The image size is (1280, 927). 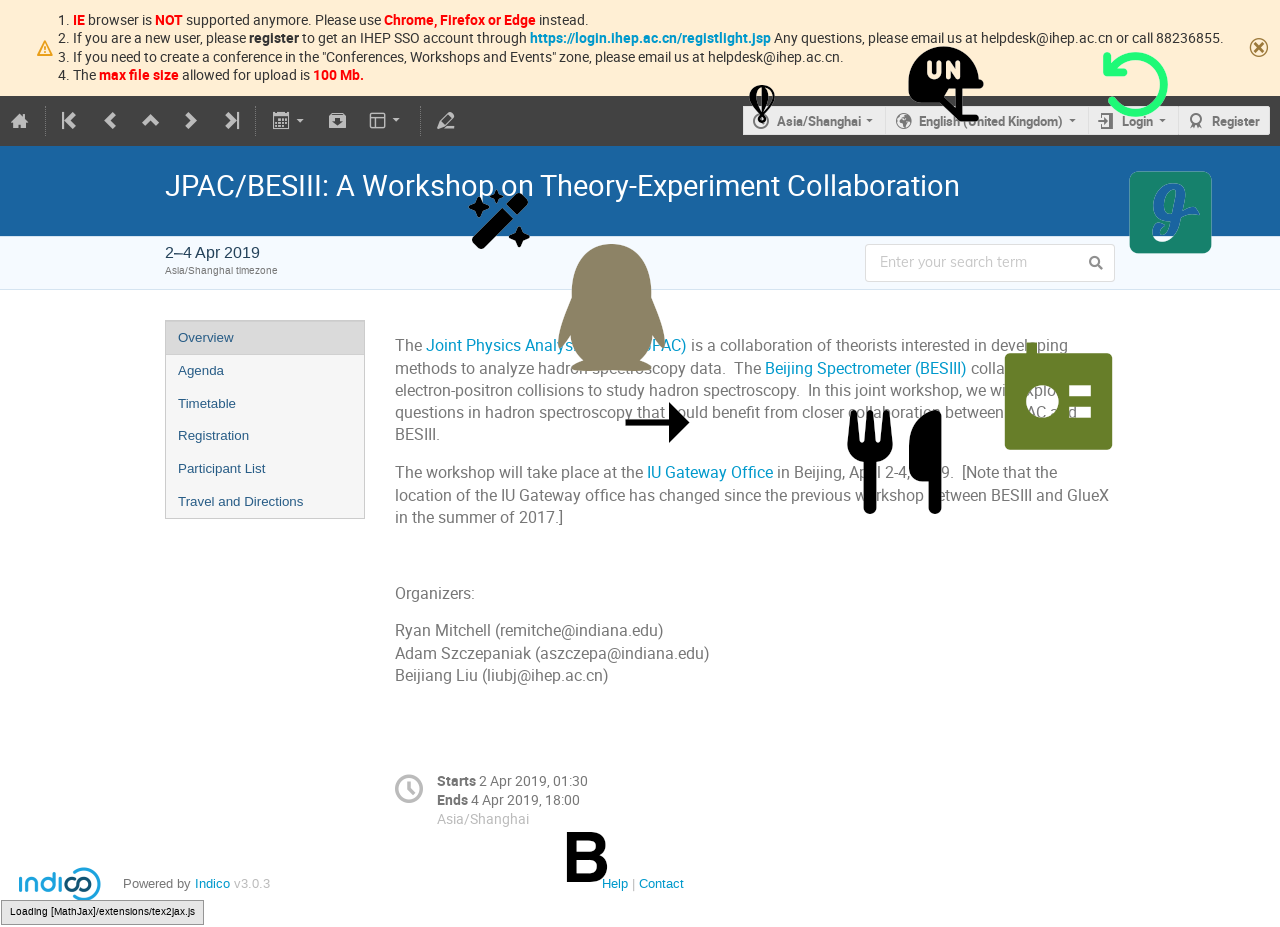 I want to click on indicates united nations peacekeeping forces, so click(x=946, y=84).